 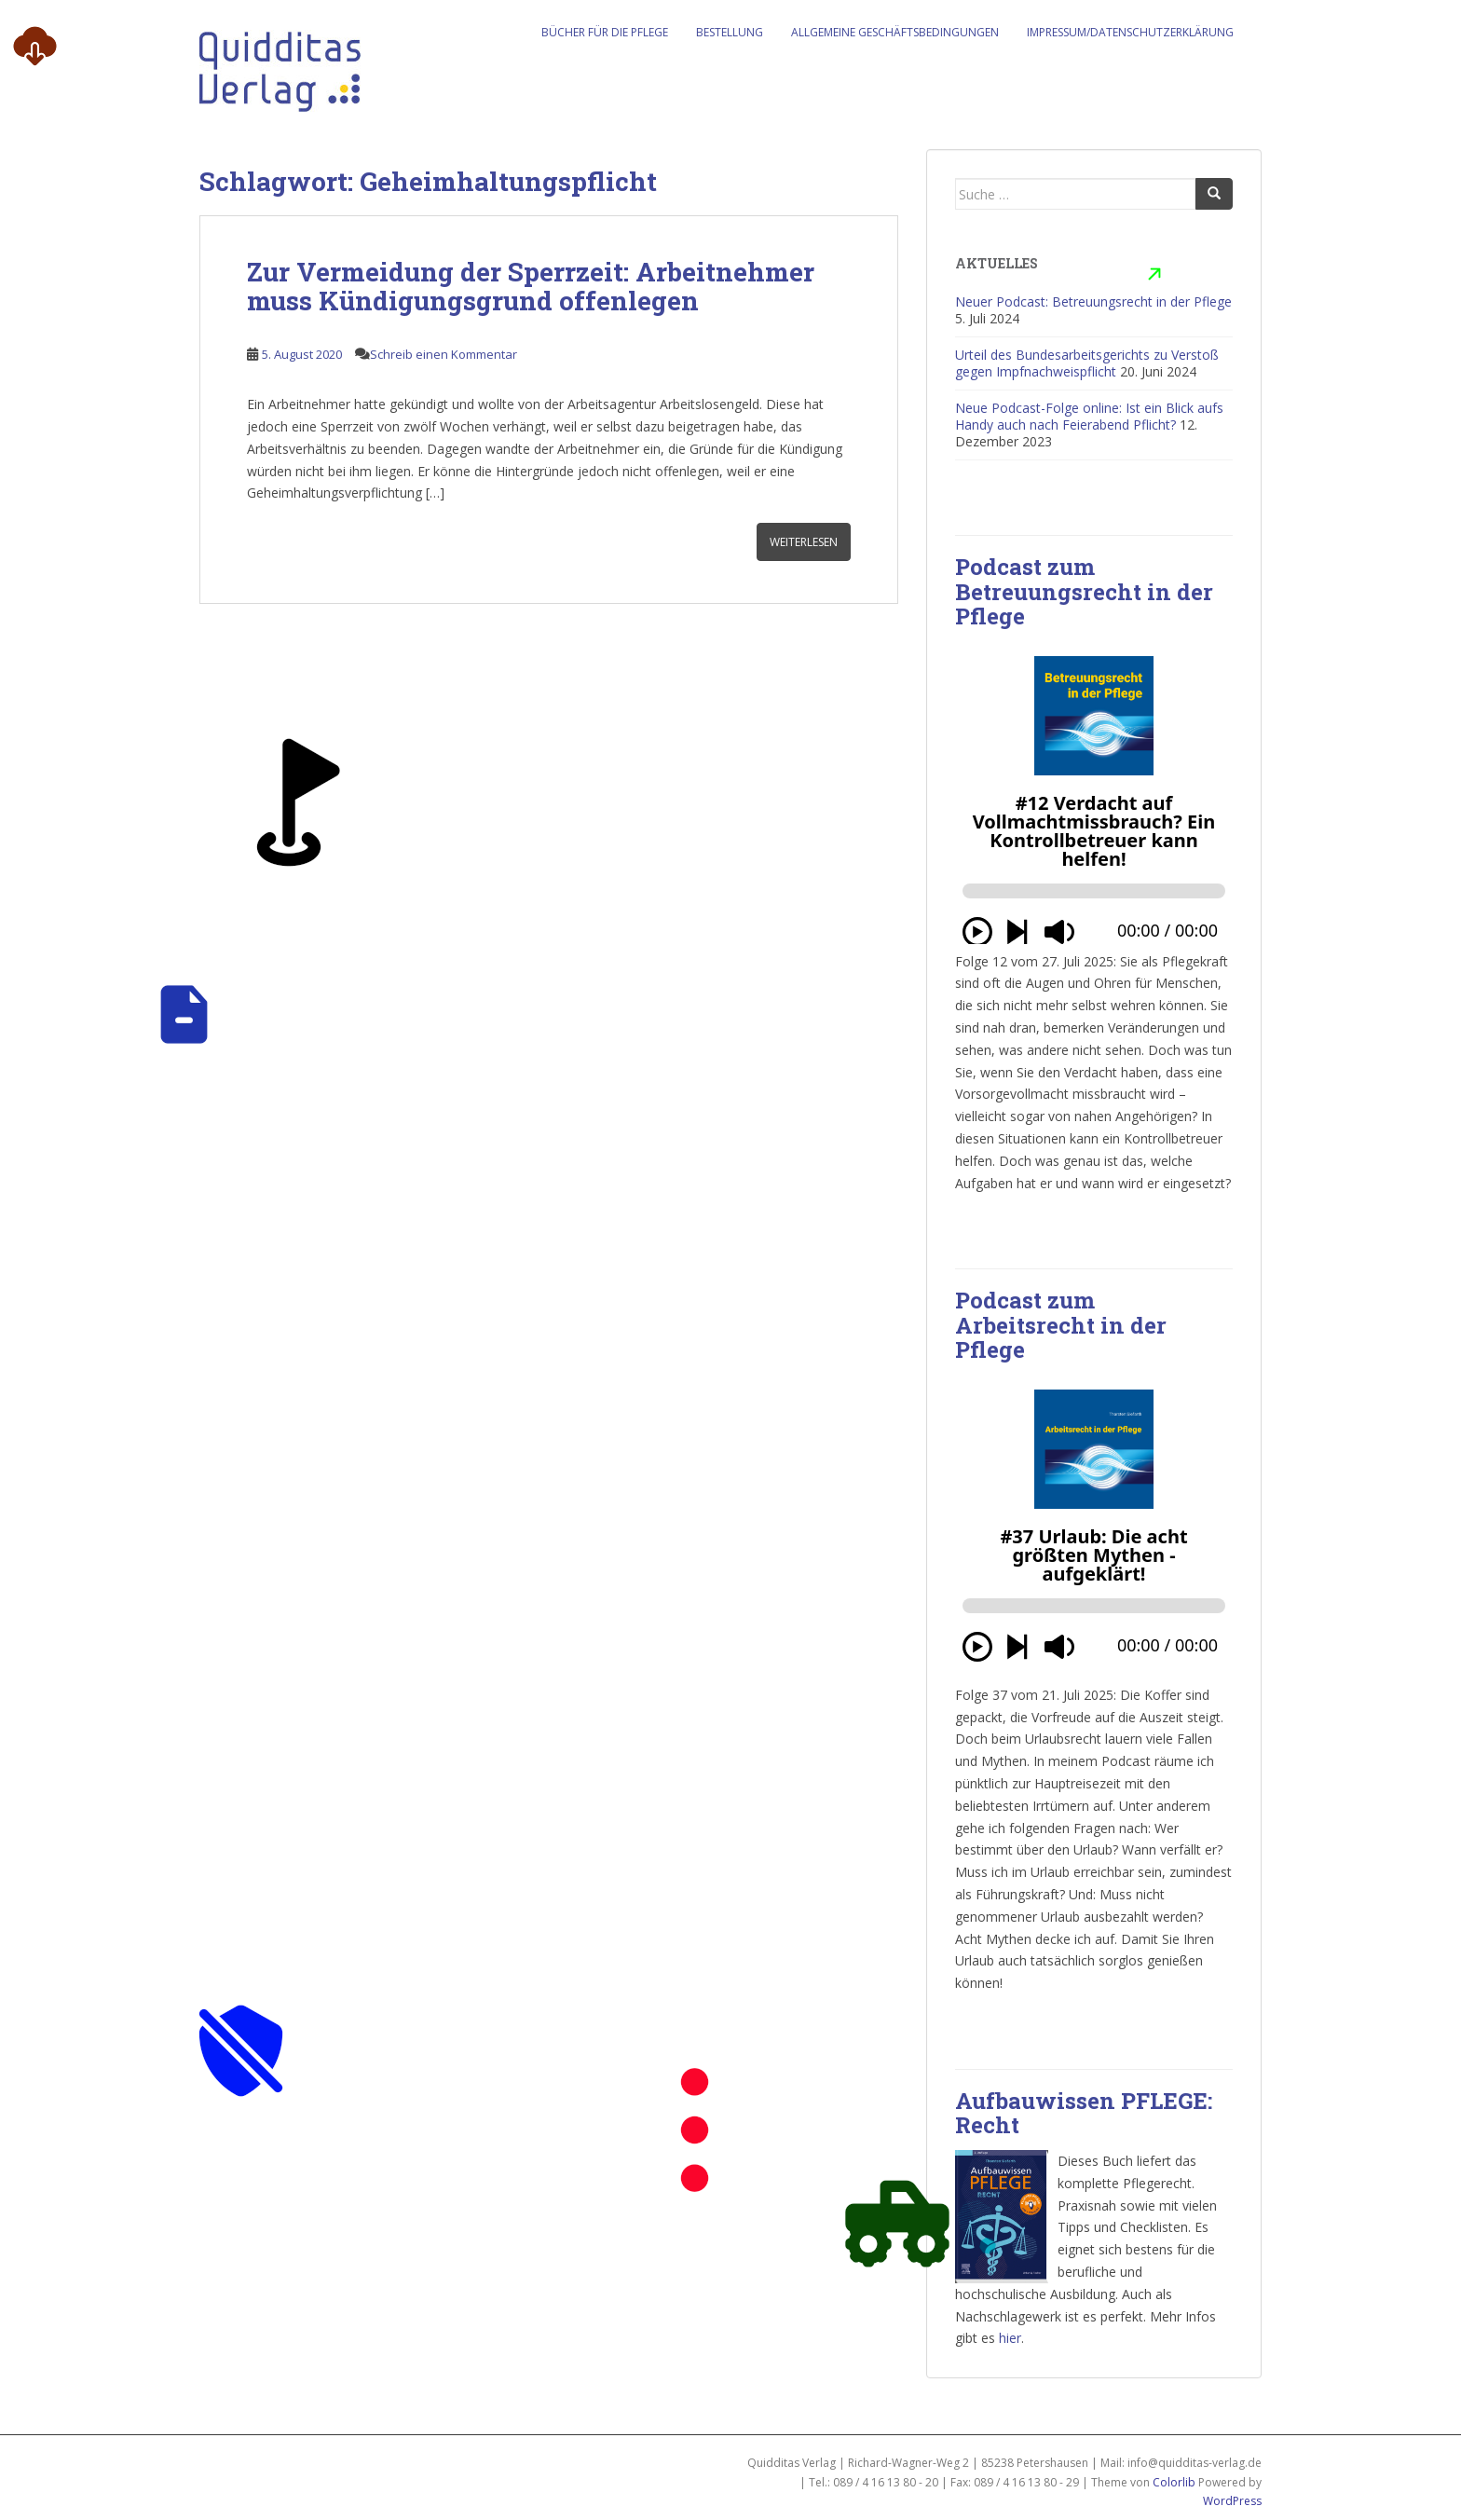 What do you see at coordinates (184, 1014) in the screenshot?
I see `remove or delete a file` at bounding box center [184, 1014].